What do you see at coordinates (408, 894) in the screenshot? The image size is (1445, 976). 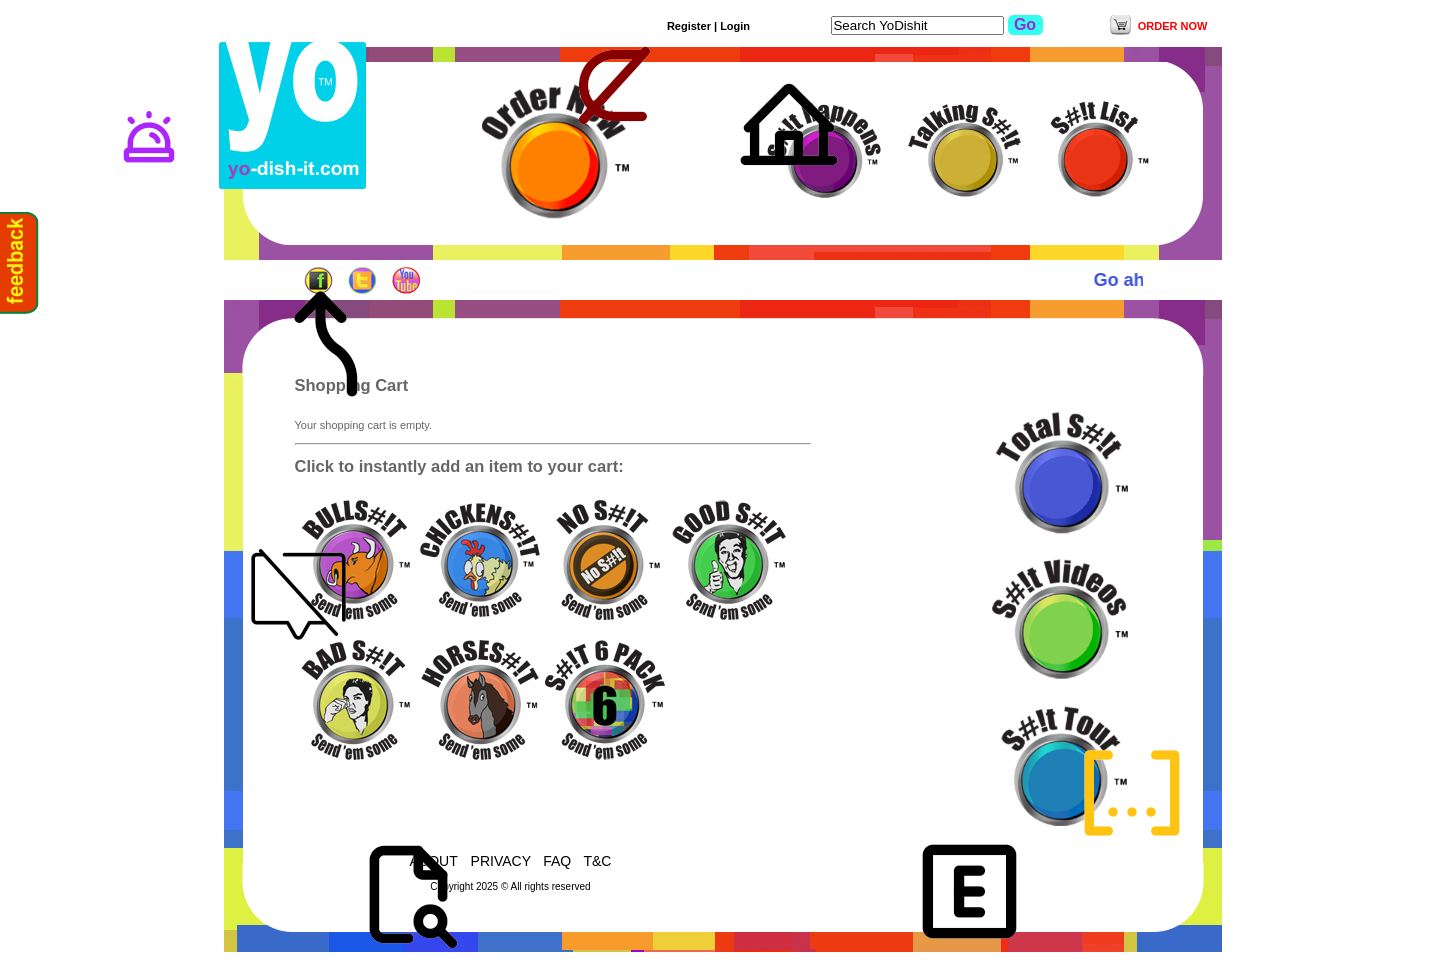 I see `search within a document` at bounding box center [408, 894].